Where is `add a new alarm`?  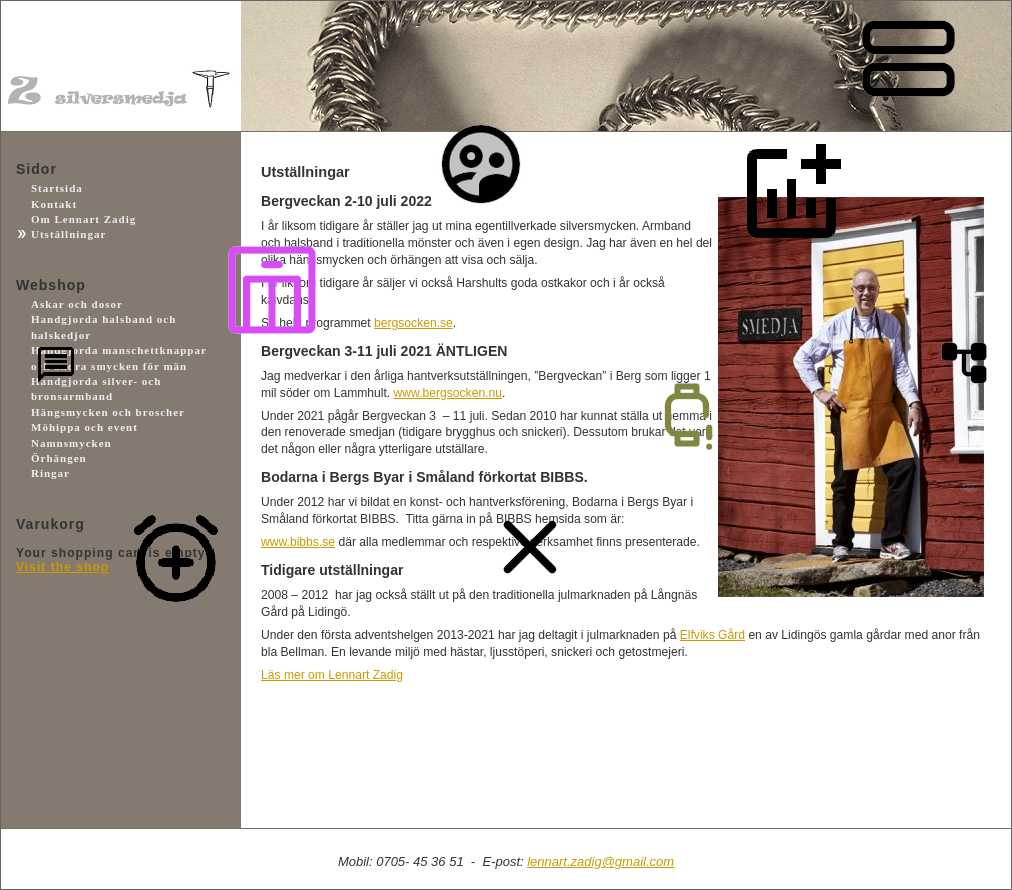
add a new alarm is located at coordinates (176, 558).